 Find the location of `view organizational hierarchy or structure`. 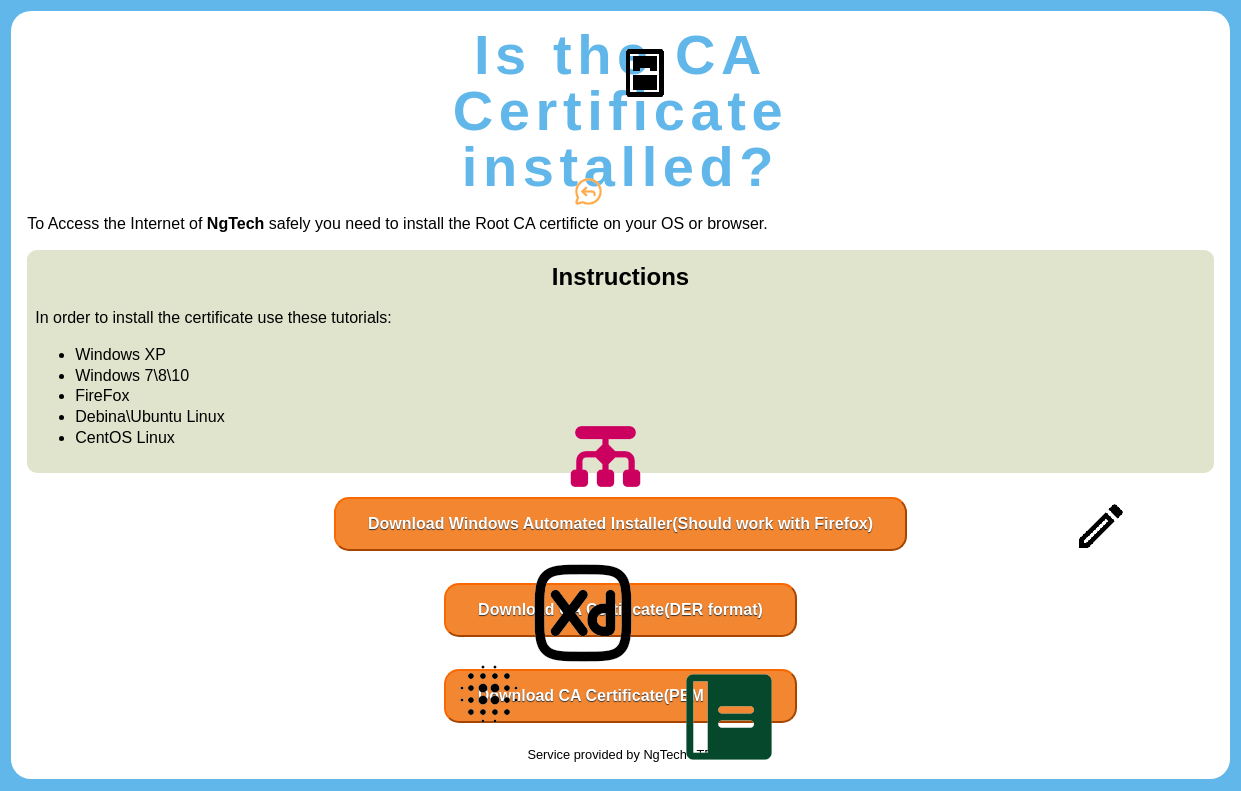

view organizational hierarchy or structure is located at coordinates (605, 456).